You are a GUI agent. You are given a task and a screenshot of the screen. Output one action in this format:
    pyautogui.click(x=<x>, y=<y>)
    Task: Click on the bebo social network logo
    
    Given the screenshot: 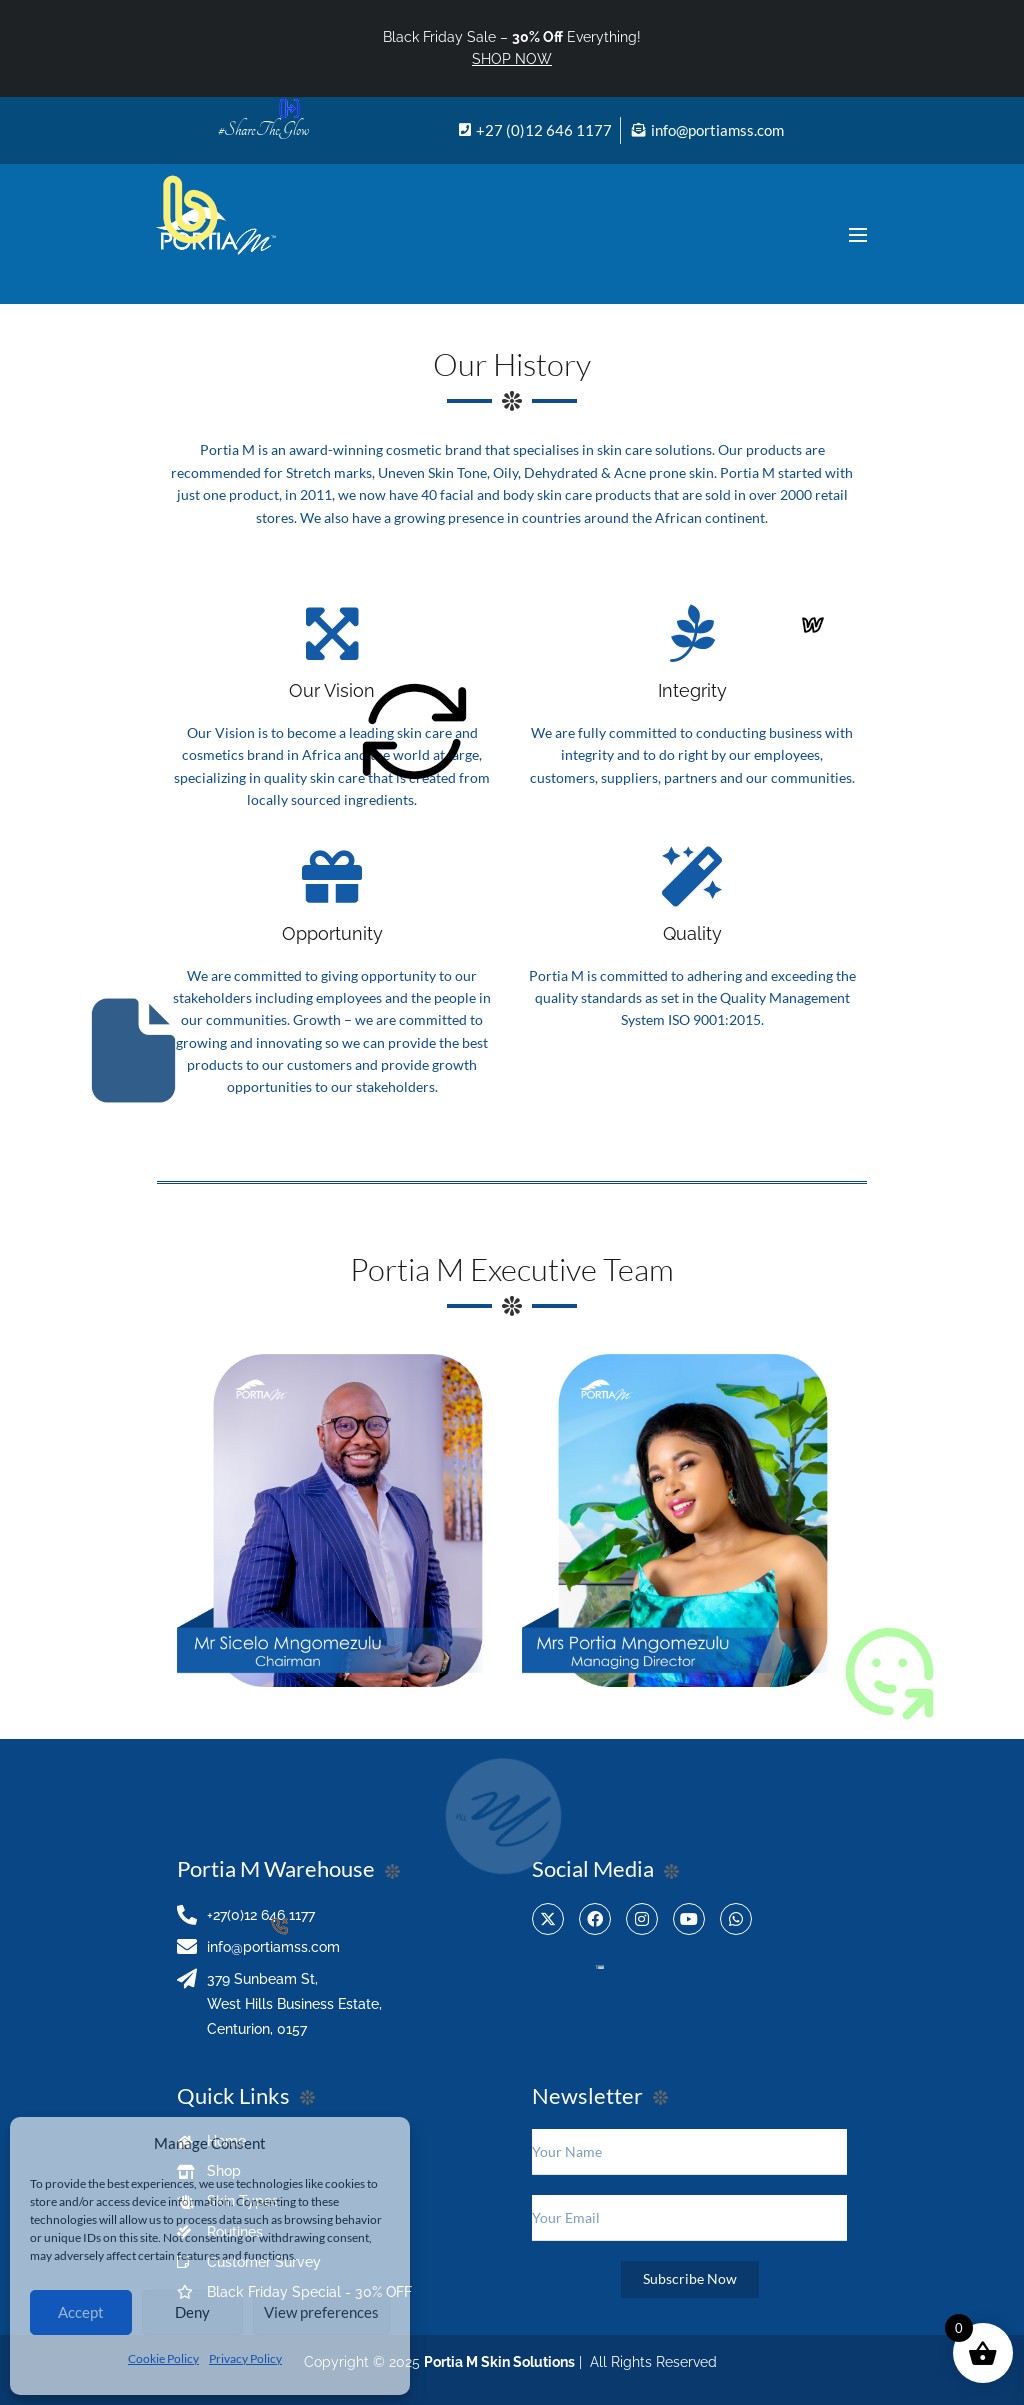 What is the action you would take?
    pyautogui.click(x=190, y=209)
    